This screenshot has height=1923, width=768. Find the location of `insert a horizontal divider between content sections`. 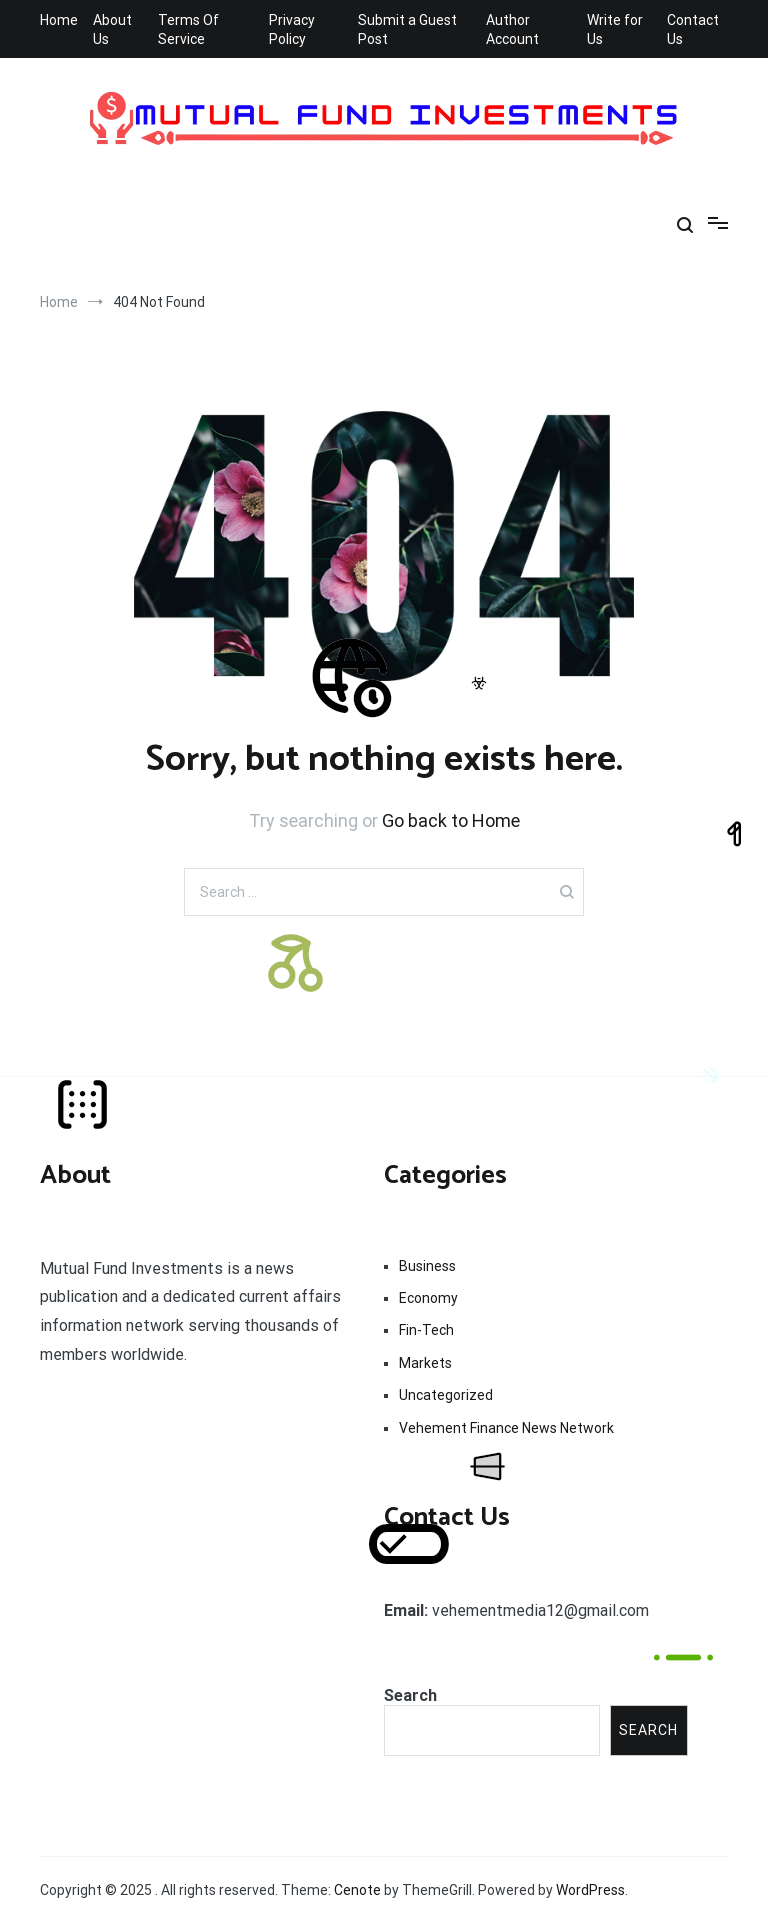

insert a horizontal divider between content sections is located at coordinates (683, 1657).